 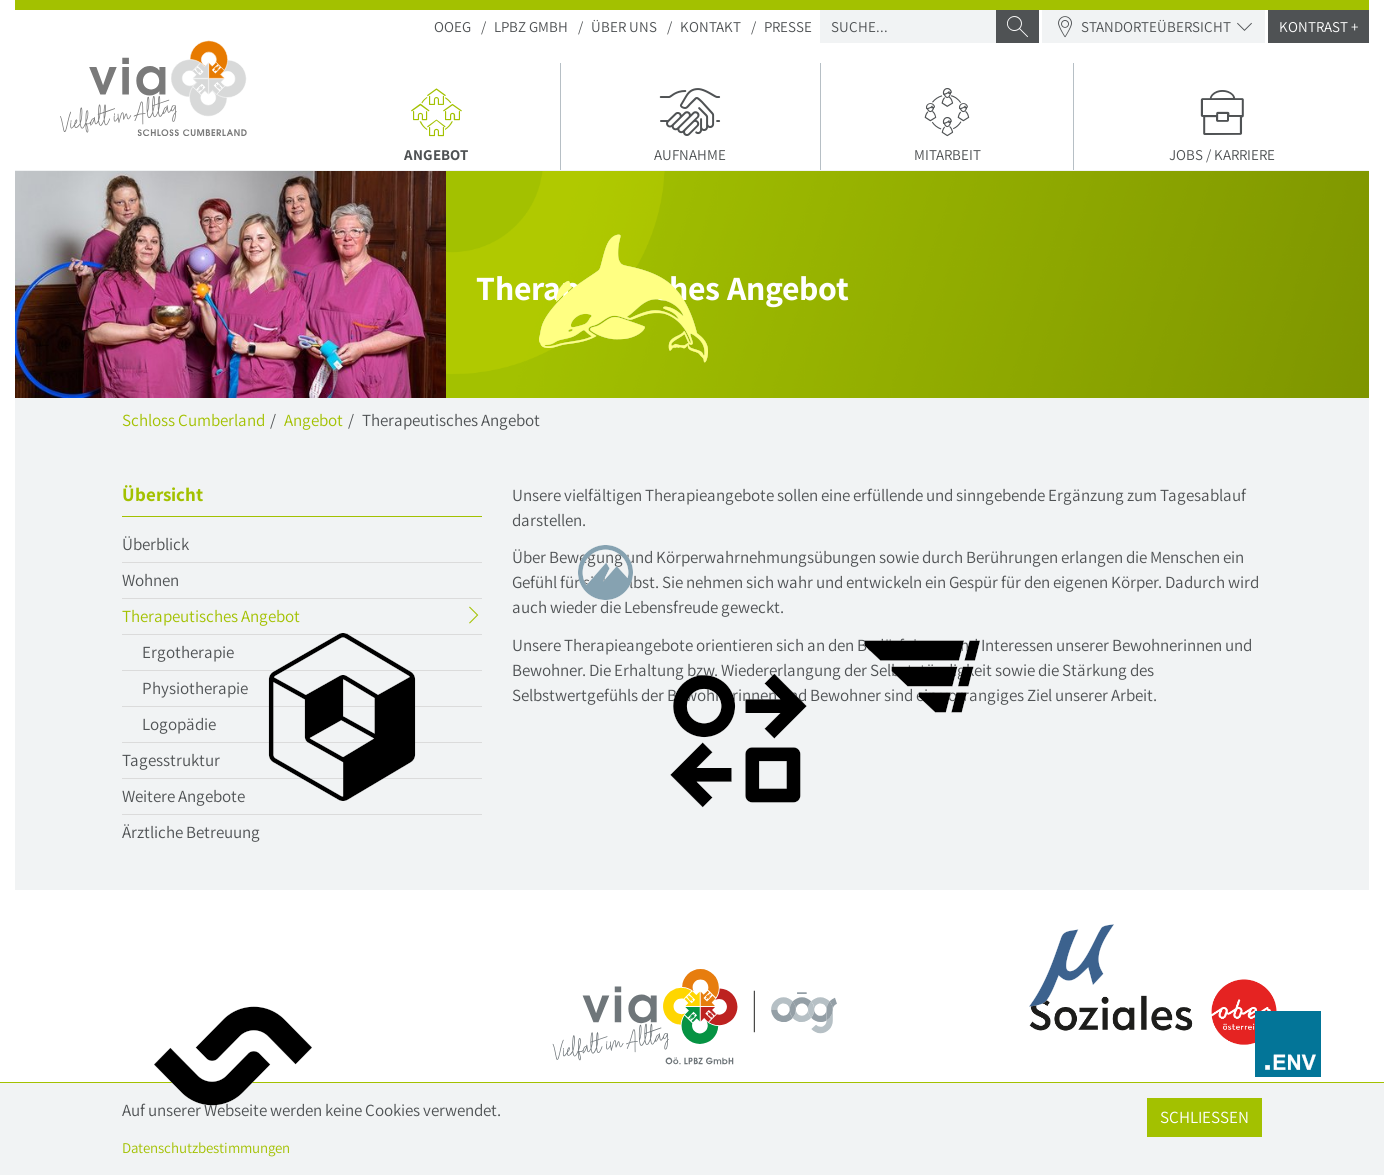 What do you see at coordinates (342, 717) in the screenshot?
I see `blueprint app logo` at bounding box center [342, 717].